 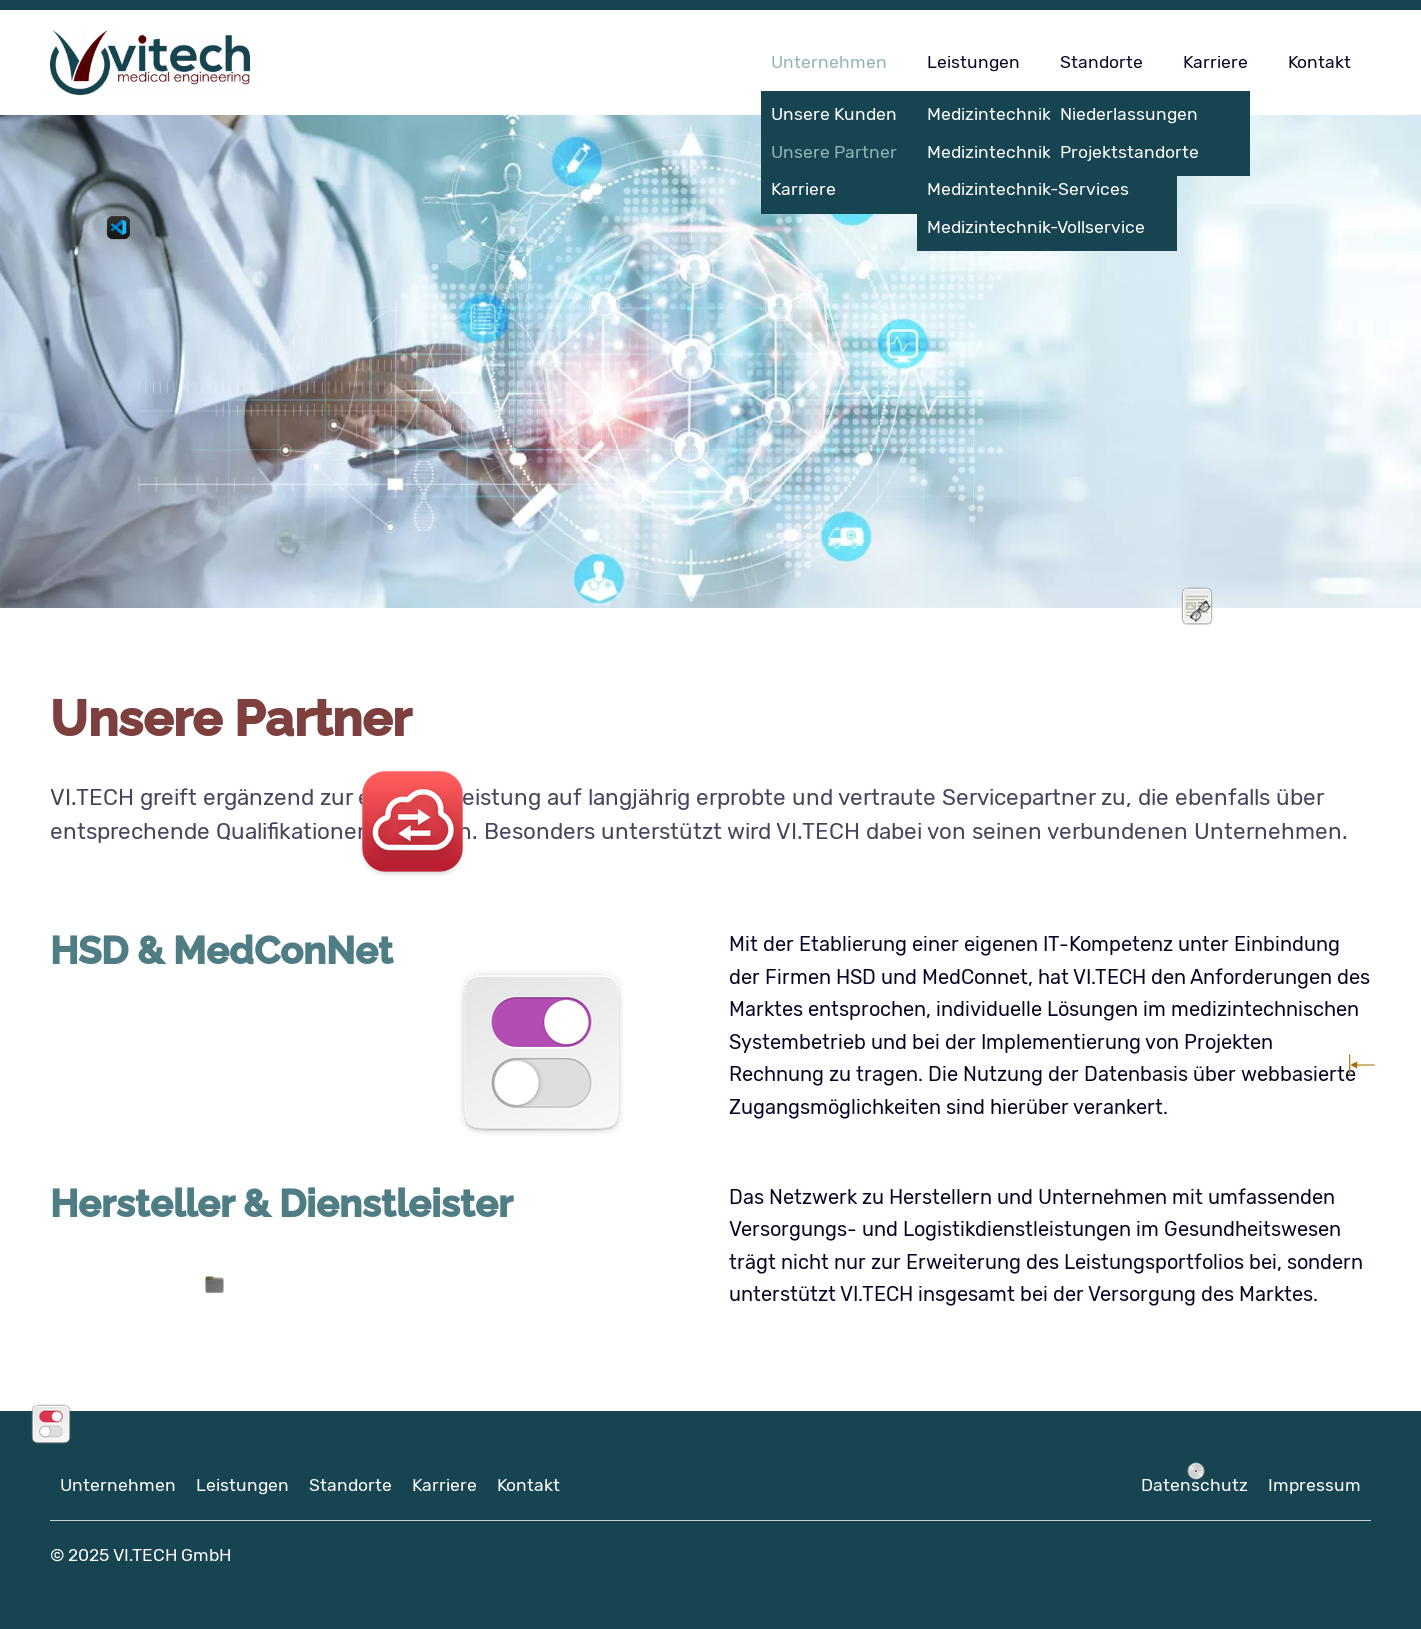 What do you see at coordinates (214, 1284) in the screenshot?
I see `open folder to view files` at bounding box center [214, 1284].